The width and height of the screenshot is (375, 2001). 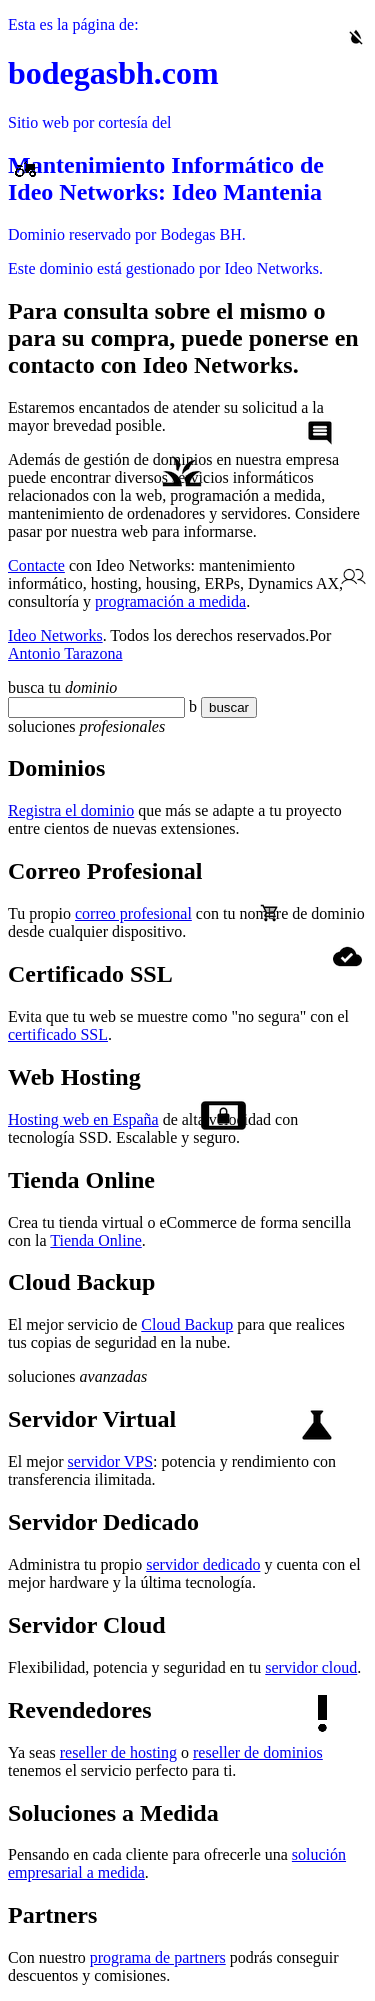 I want to click on access agricultural or farming features, so click(x=25, y=169).